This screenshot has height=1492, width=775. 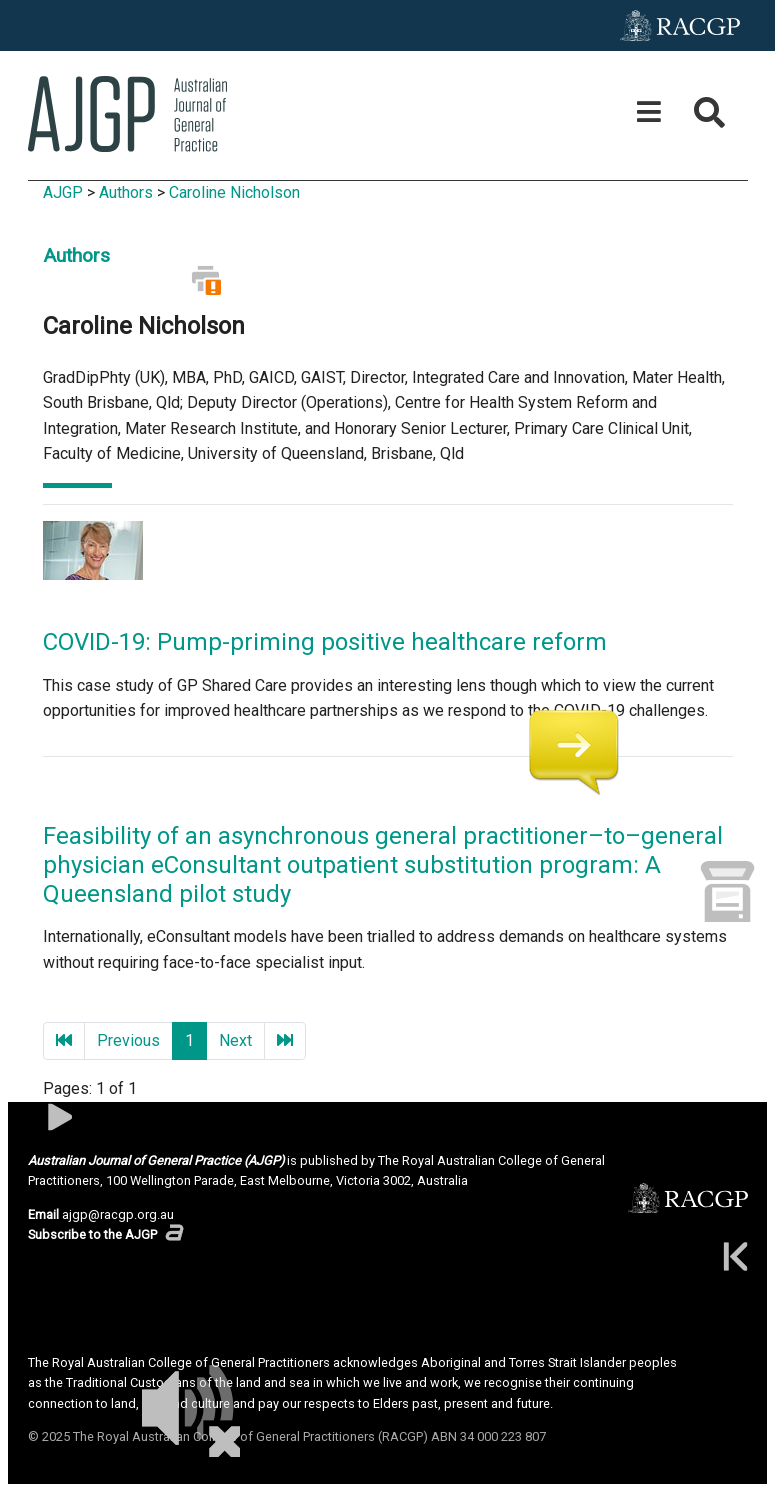 I want to click on indicates a printer warning or issue, so click(x=205, y=279).